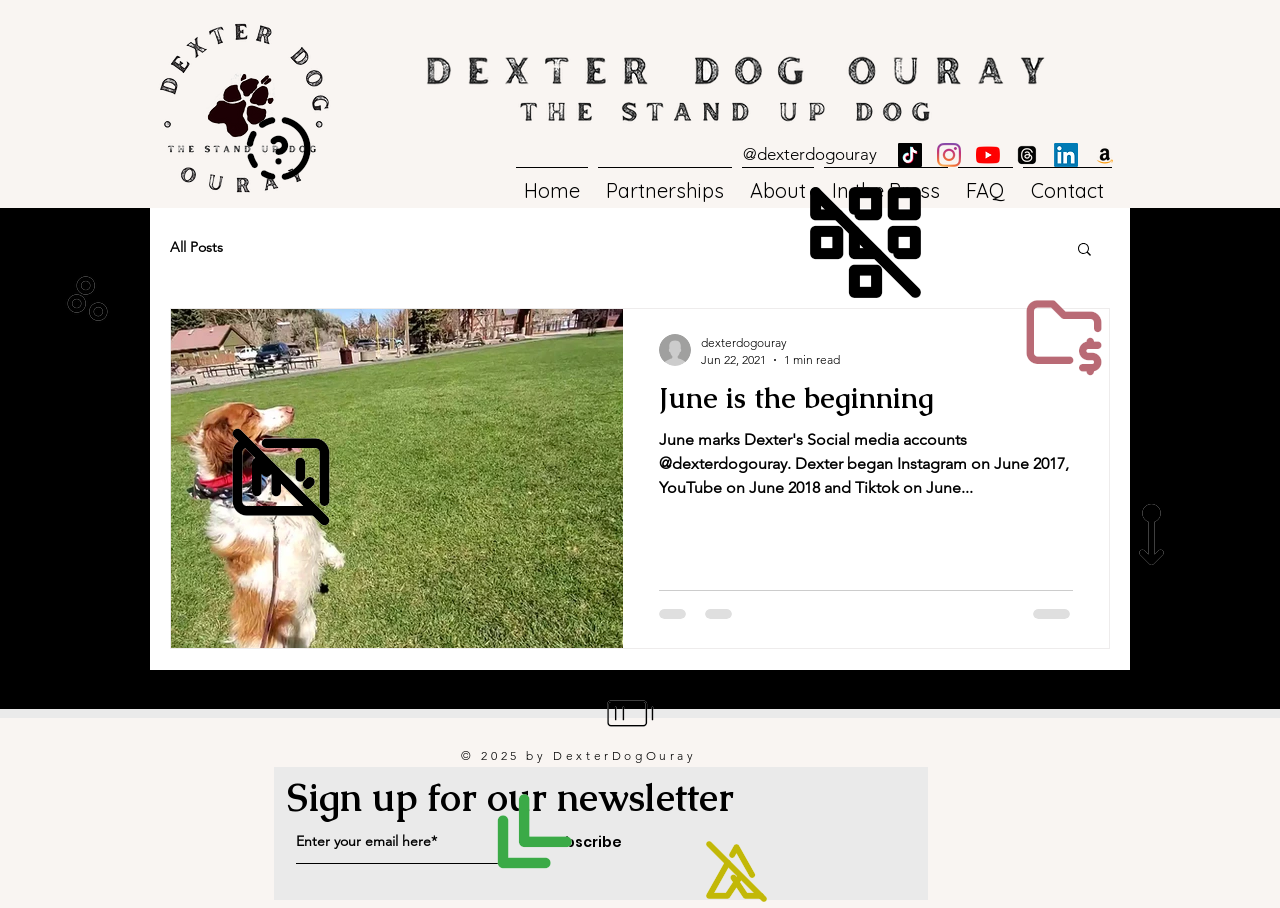 The width and height of the screenshot is (1280, 908). Describe the element at coordinates (736, 871) in the screenshot. I see `camping site unavailable or closed` at that location.